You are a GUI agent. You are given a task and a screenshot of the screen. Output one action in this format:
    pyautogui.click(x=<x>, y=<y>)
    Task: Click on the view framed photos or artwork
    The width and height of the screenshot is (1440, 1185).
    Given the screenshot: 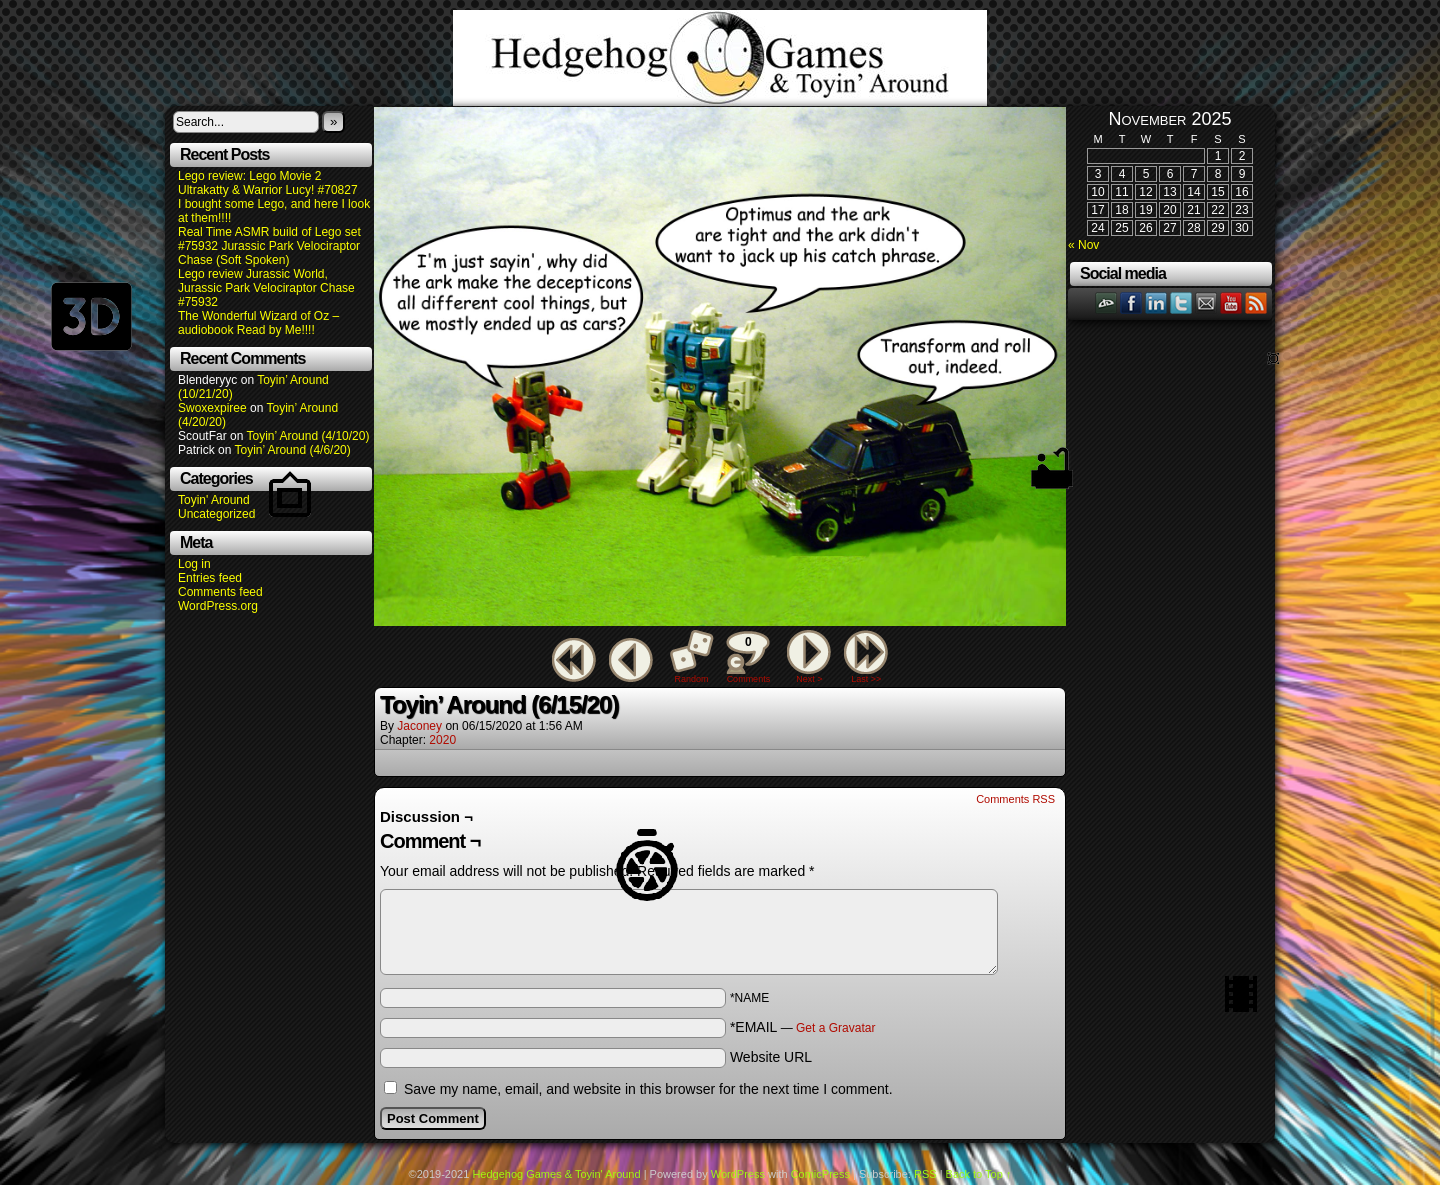 What is the action you would take?
    pyautogui.click(x=290, y=496)
    